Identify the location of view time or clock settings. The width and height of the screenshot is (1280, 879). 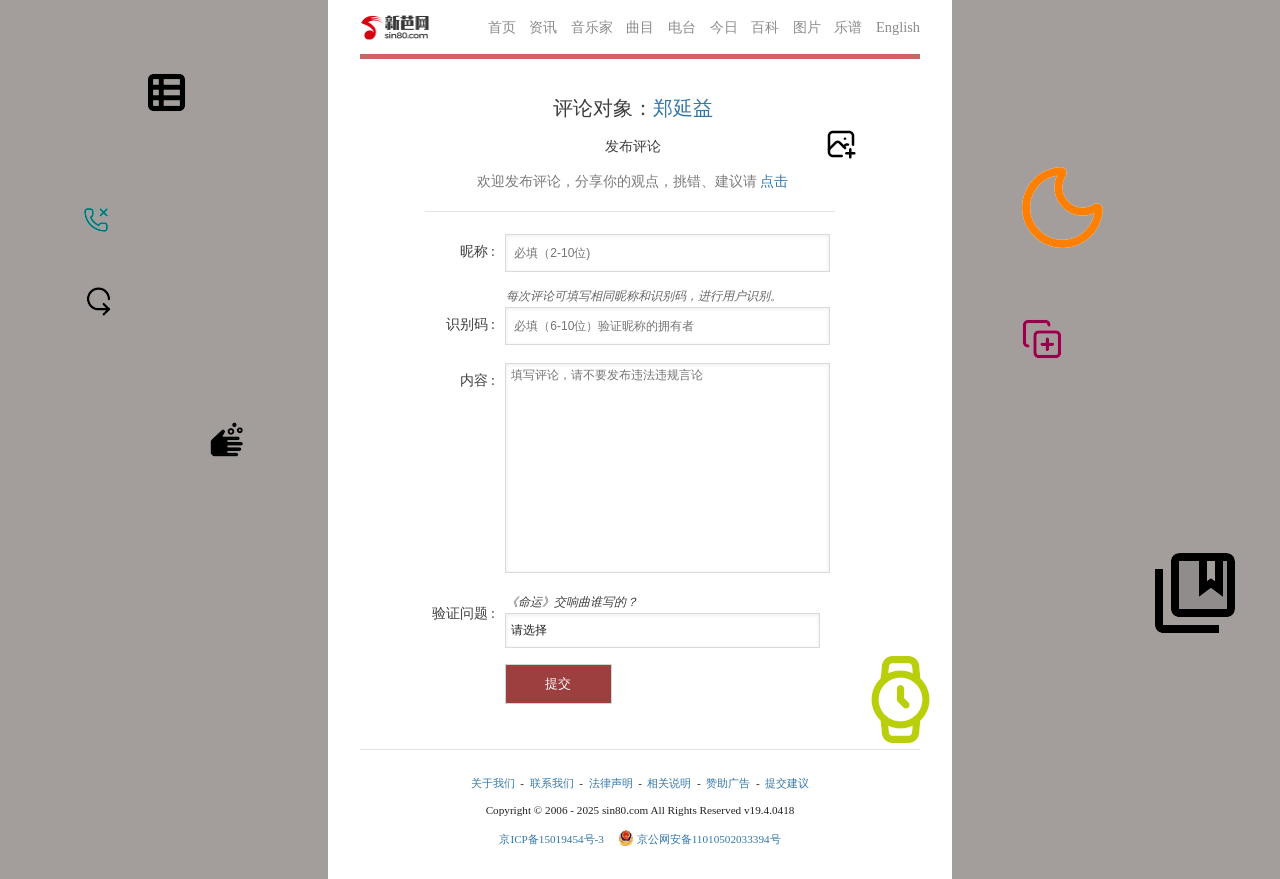
(900, 699).